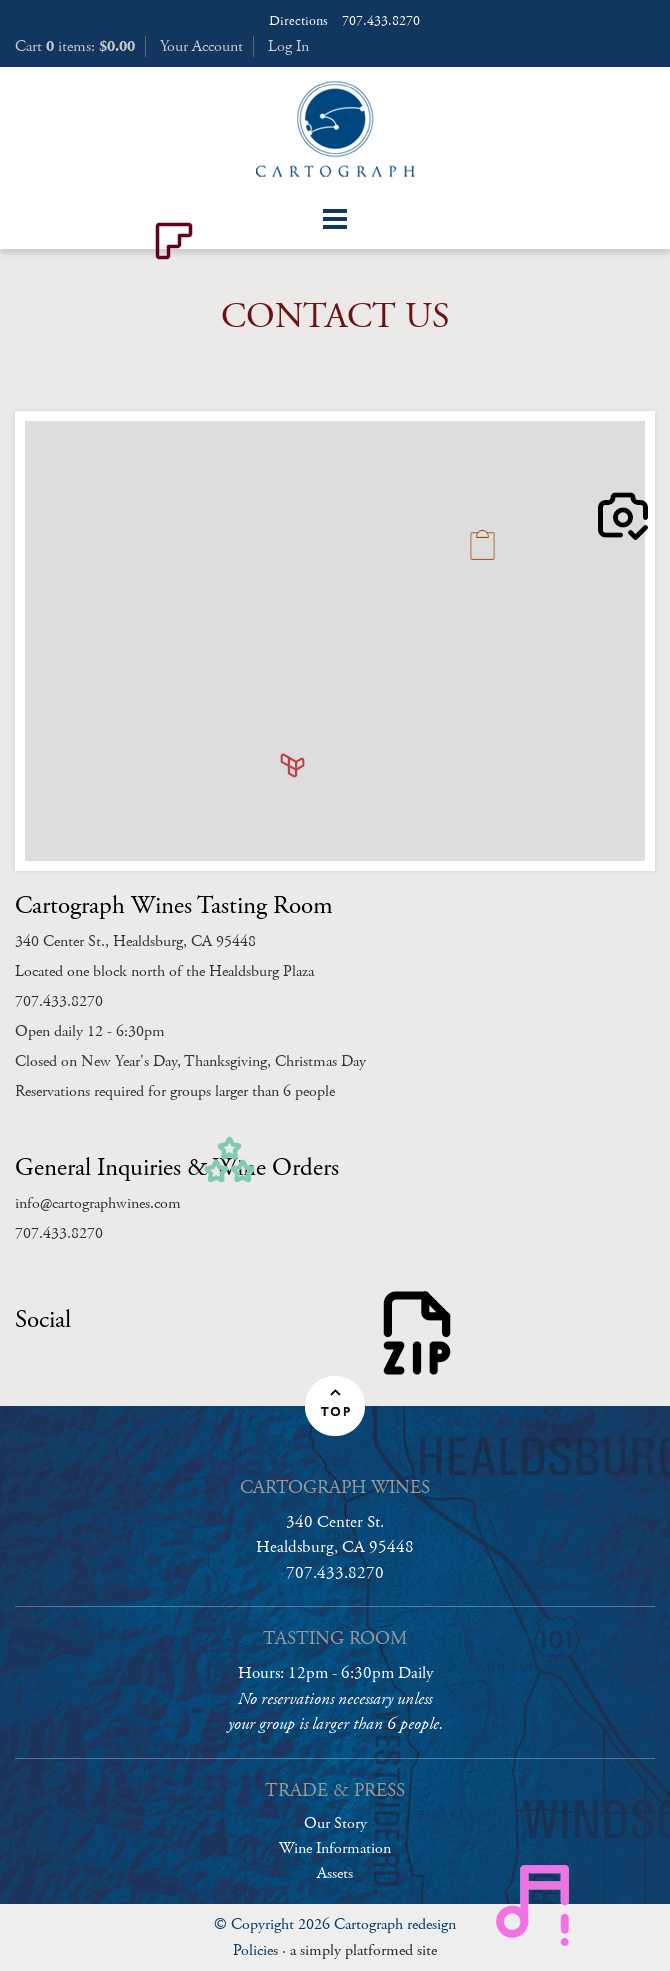 This screenshot has width=670, height=1971. I want to click on view ratings or reviews, so click(229, 1159).